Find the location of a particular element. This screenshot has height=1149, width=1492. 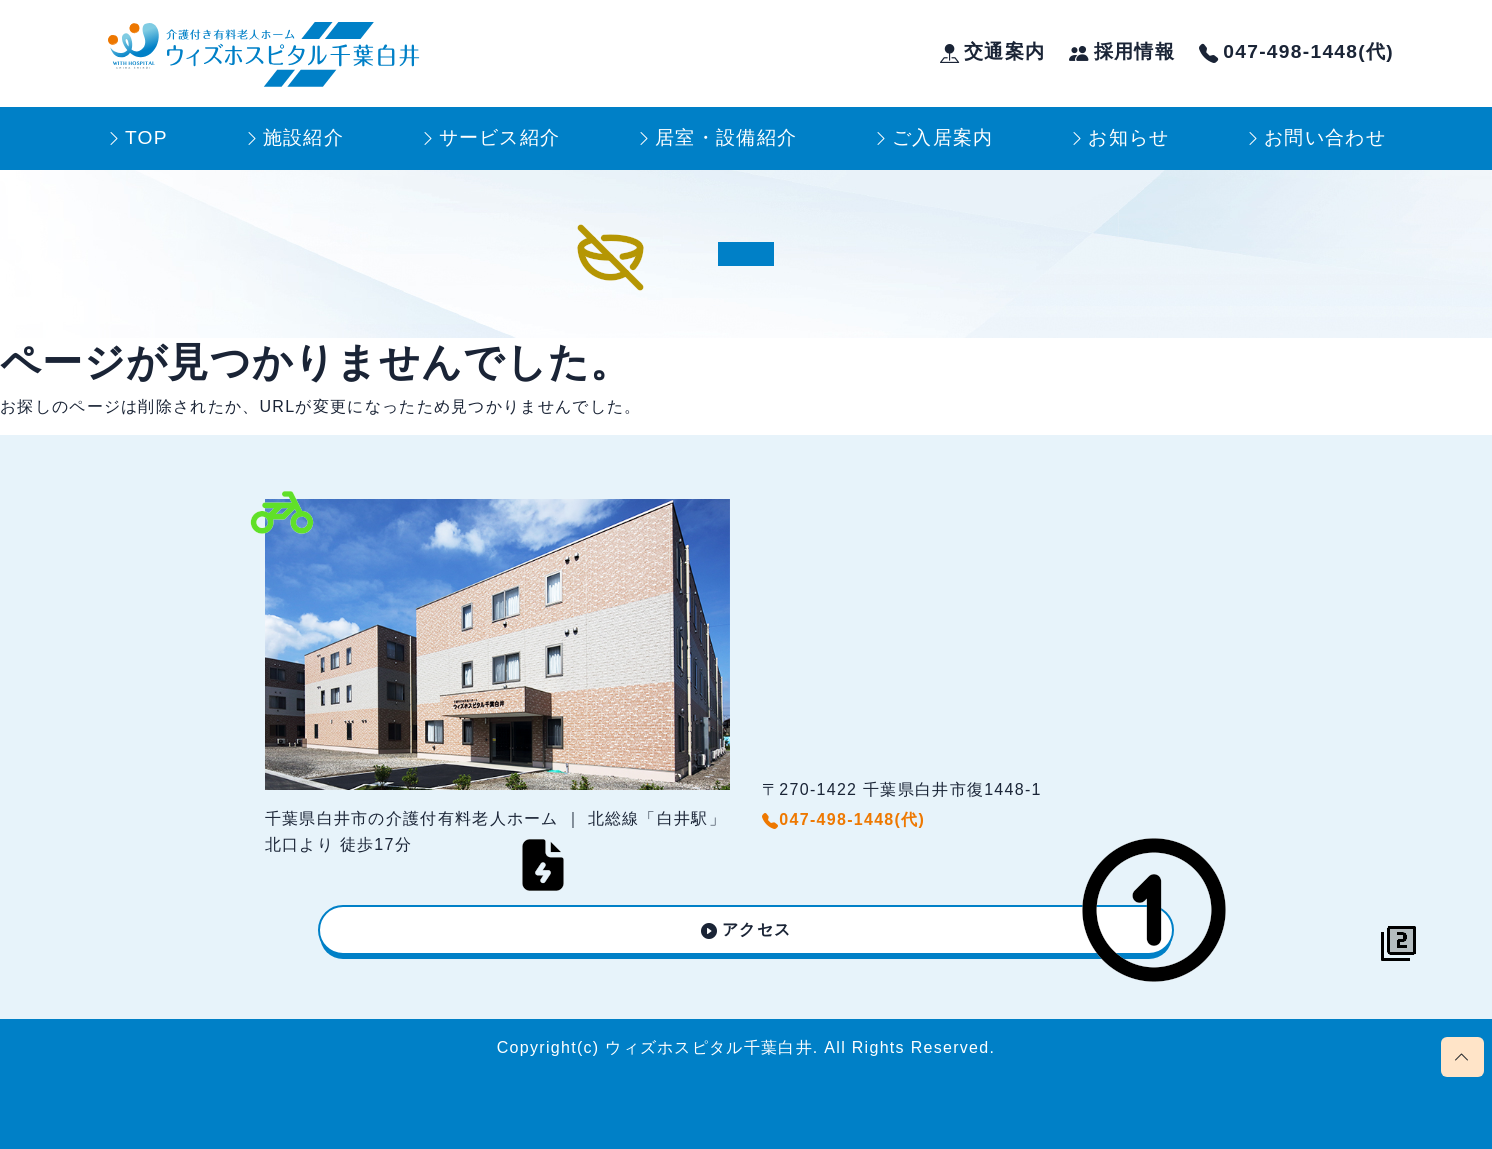

open power or energy-related document is located at coordinates (543, 865).